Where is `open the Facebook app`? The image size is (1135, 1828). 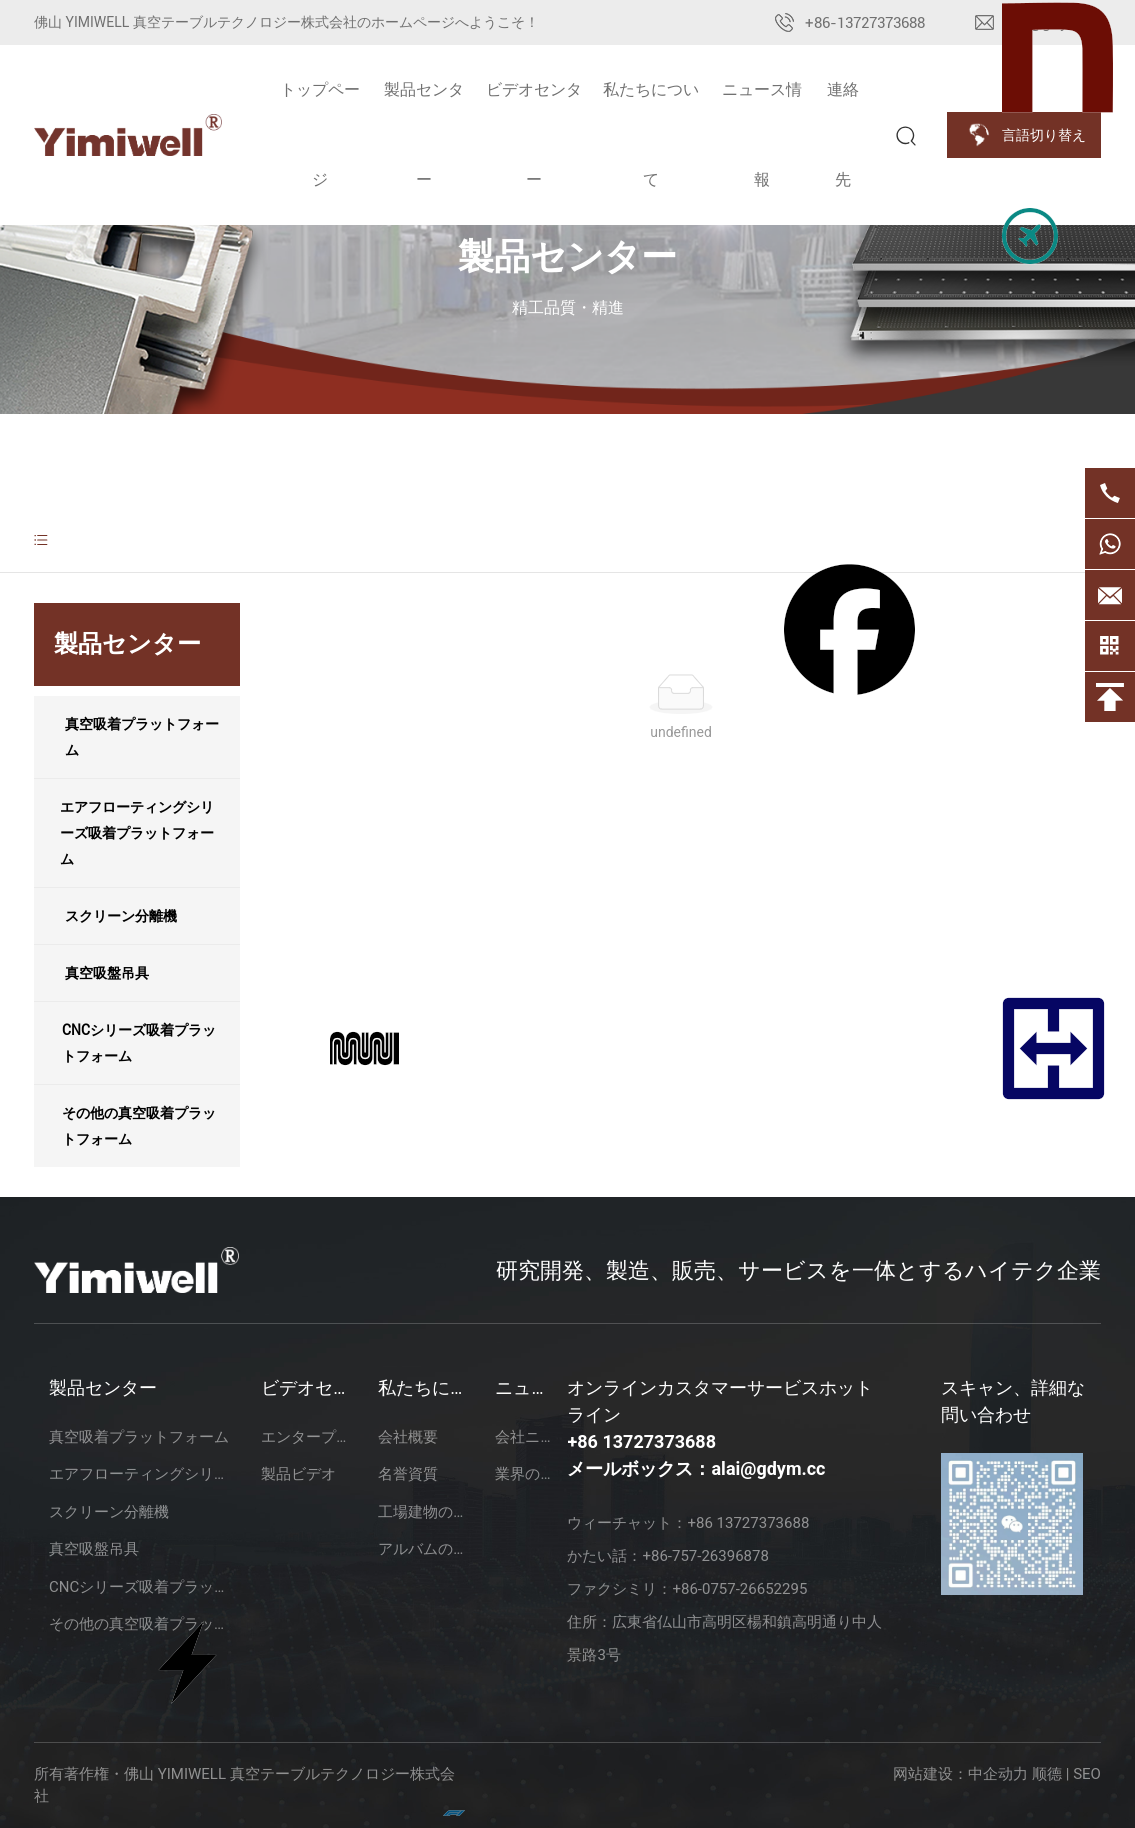
open the Facebook app is located at coordinates (849, 629).